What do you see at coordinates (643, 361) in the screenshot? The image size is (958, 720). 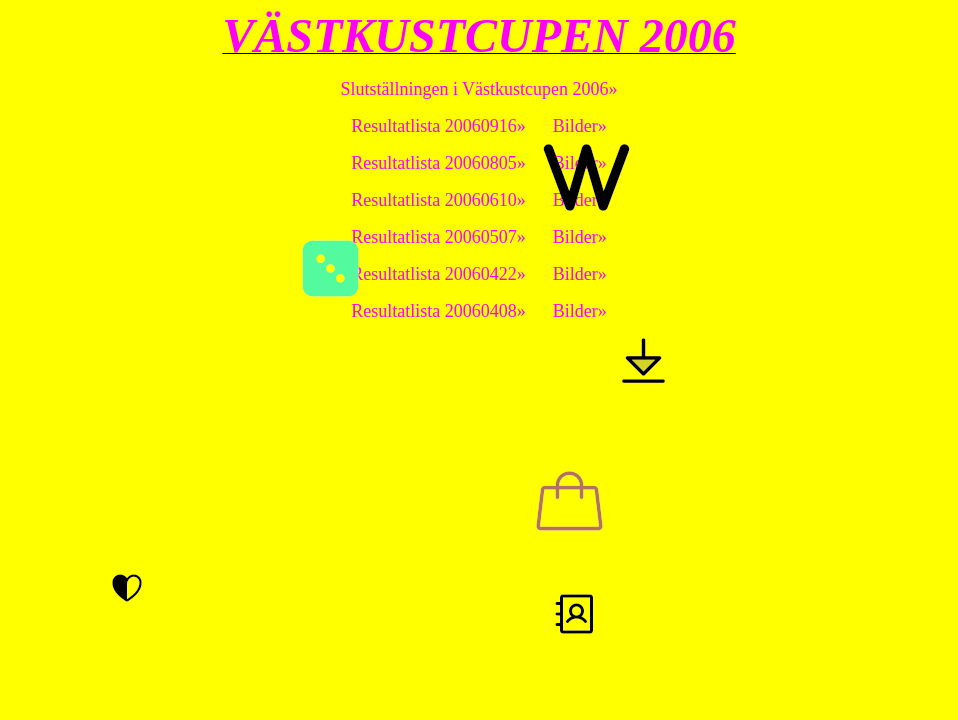 I see `download file to device` at bounding box center [643, 361].